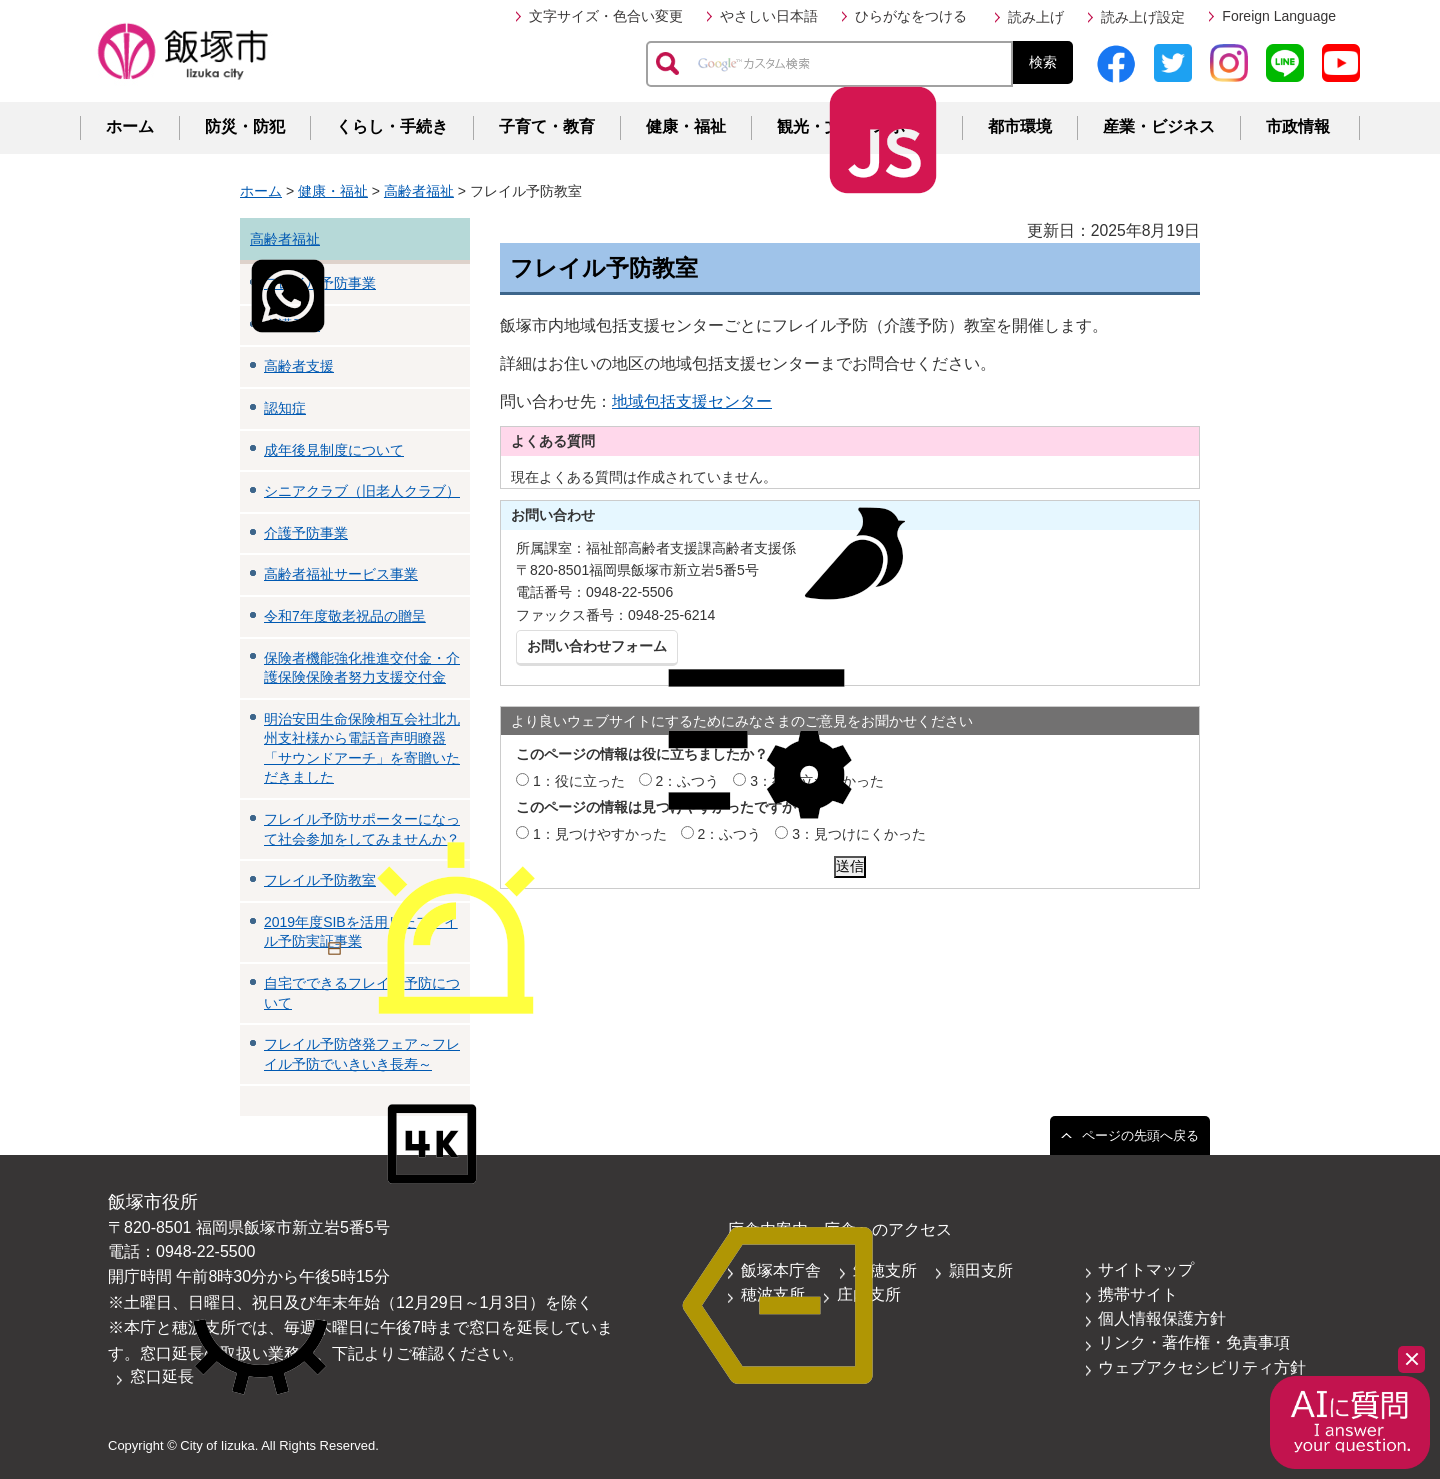 The height and width of the screenshot is (1479, 1440). What do you see at coordinates (855, 551) in the screenshot?
I see `open yuque documentation platform` at bounding box center [855, 551].